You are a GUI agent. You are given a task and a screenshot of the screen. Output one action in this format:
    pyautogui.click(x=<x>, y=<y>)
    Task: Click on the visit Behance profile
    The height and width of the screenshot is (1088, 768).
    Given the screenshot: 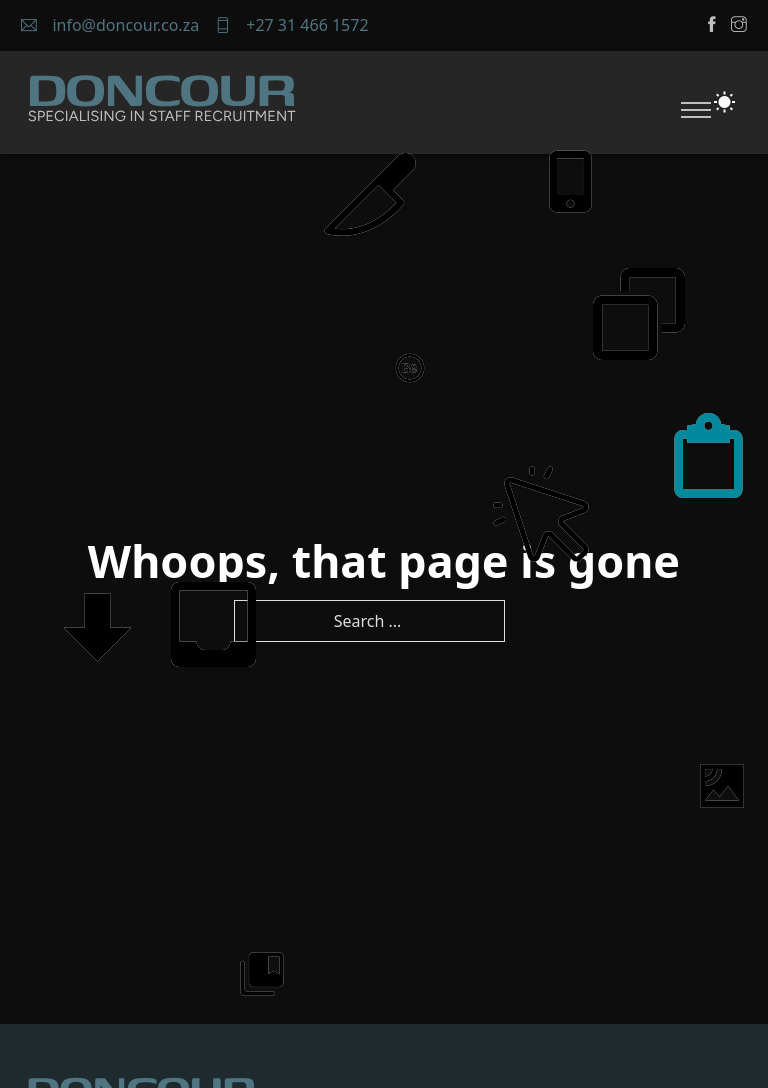 What is the action you would take?
    pyautogui.click(x=410, y=368)
    